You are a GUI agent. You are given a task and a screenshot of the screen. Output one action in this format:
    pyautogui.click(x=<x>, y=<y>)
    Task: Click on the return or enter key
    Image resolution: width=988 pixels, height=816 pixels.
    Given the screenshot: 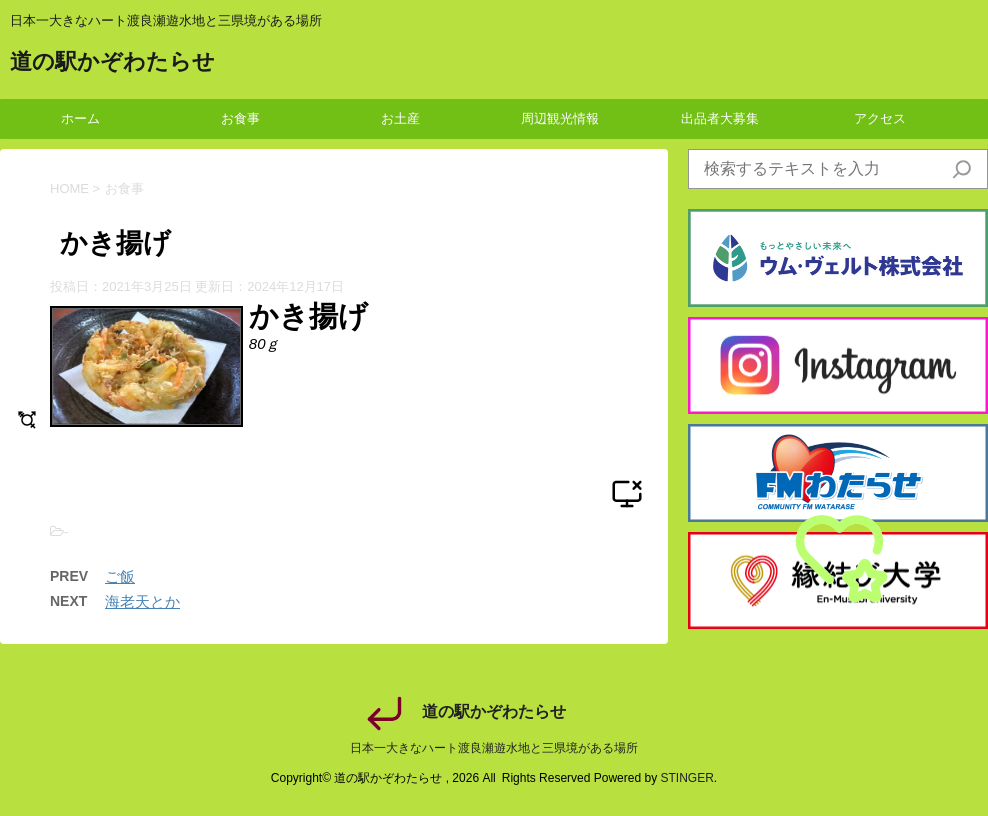 What is the action you would take?
    pyautogui.click(x=384, y=713)
    